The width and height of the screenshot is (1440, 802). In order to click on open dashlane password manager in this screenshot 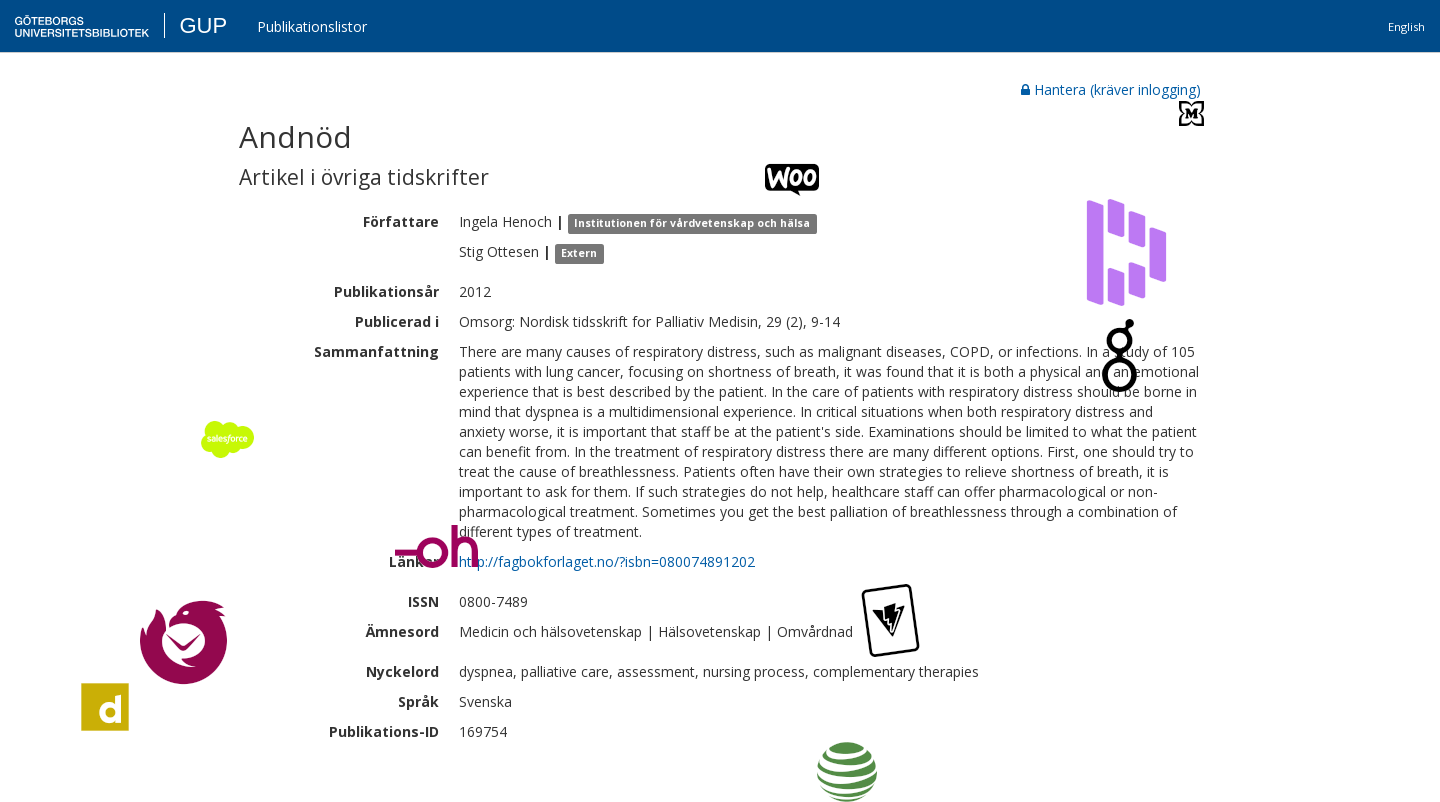, I will do `click(1126, 252)`.